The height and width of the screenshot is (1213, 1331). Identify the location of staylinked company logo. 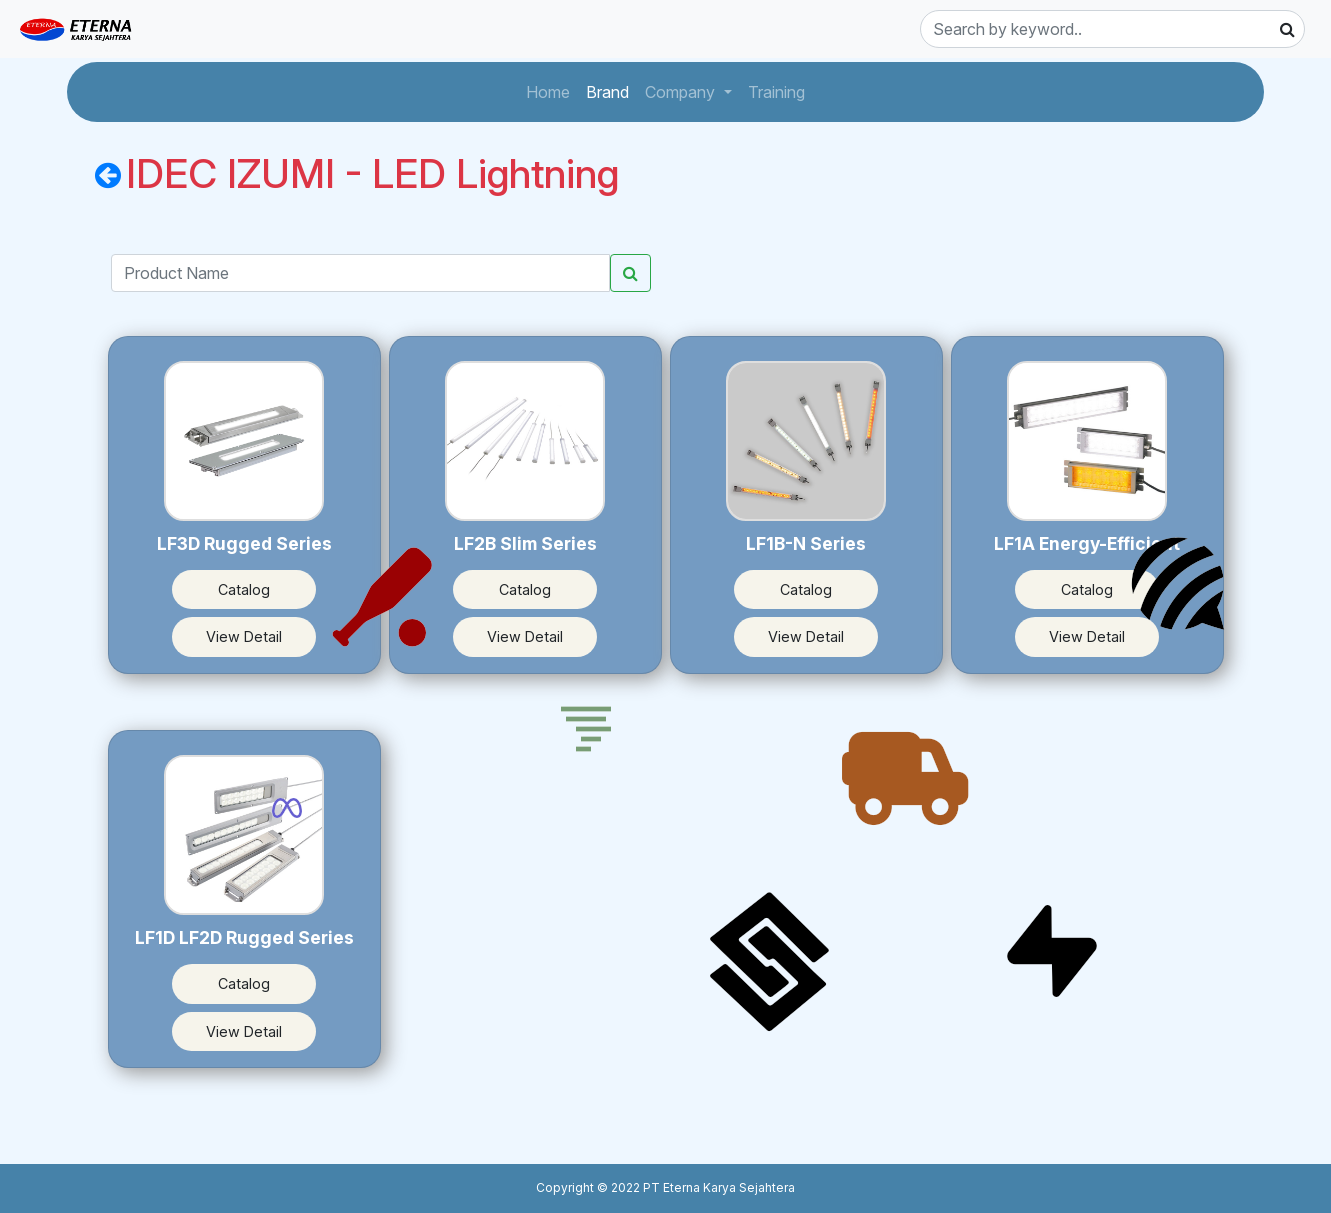
(769, 961).